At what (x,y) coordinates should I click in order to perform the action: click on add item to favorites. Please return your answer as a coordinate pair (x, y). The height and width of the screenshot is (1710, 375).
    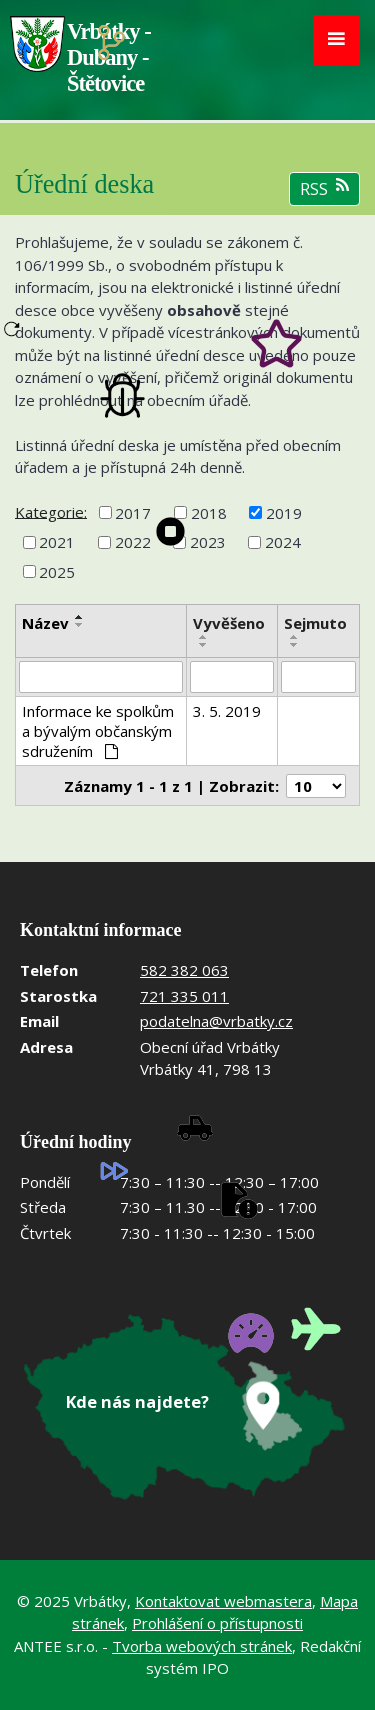
    Looking at the image, I should click on (276, 344).